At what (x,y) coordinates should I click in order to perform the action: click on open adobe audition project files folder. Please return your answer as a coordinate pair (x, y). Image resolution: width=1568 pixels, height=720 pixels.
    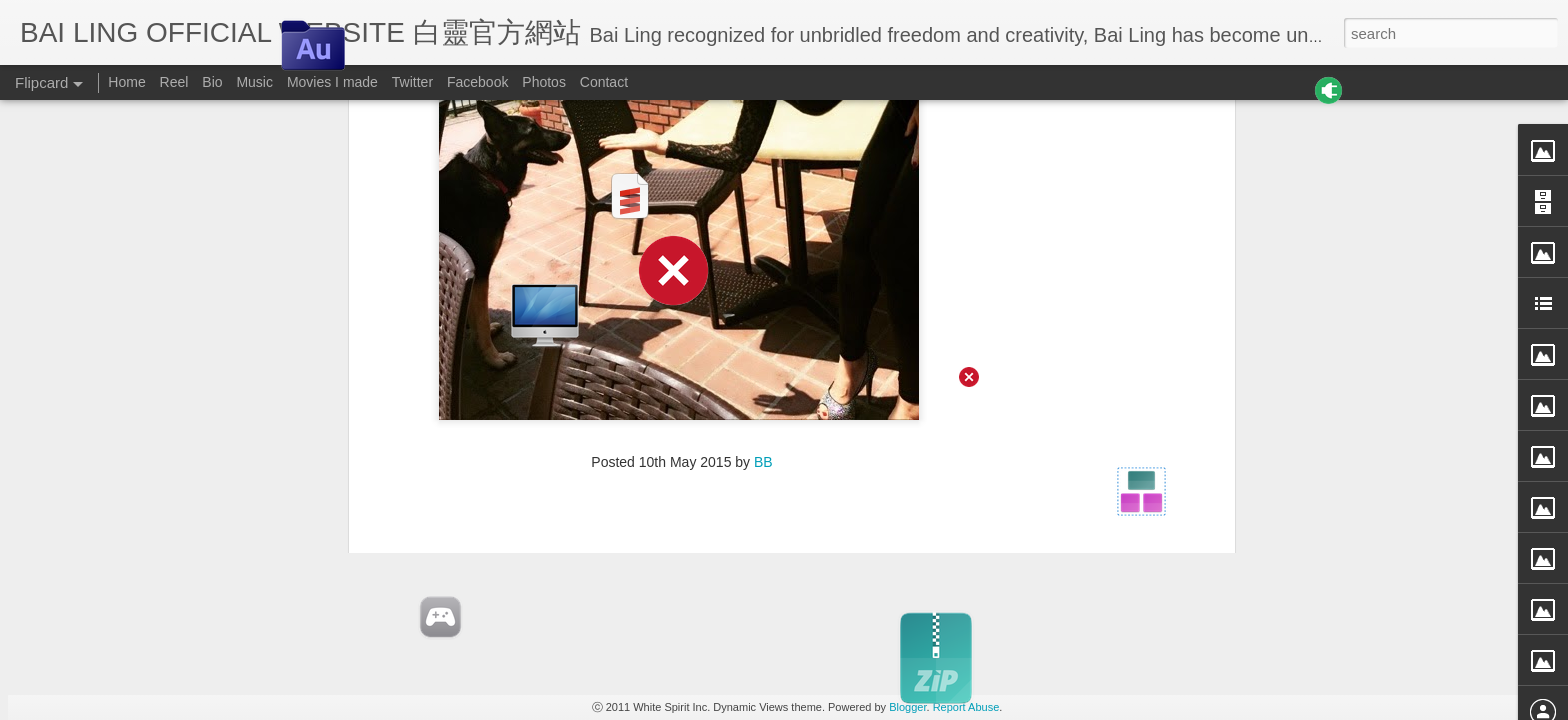
    Looking at the image, I should click on (313, 47).